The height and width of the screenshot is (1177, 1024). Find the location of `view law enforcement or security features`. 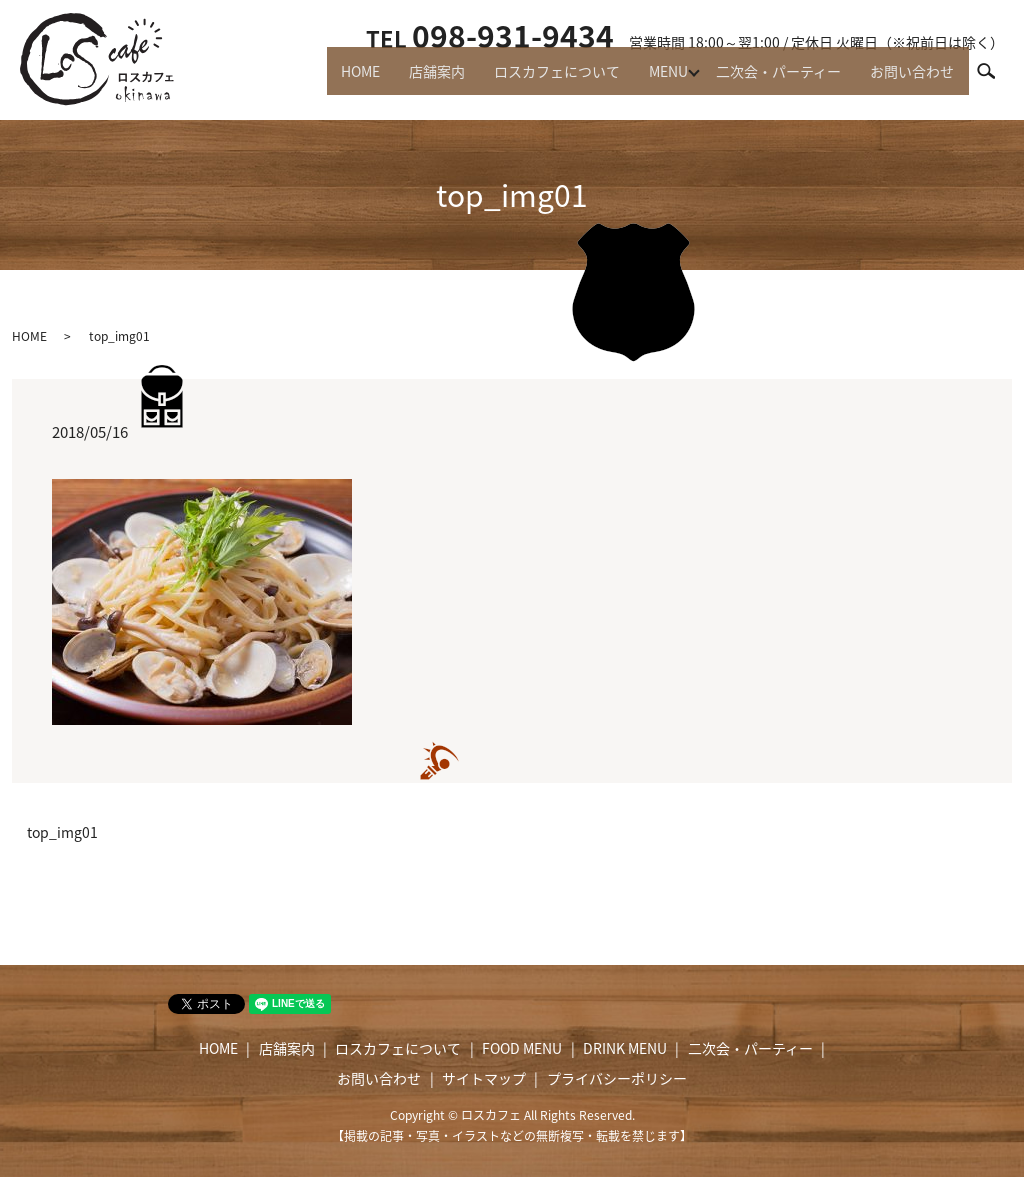

view law enforcement or security features is located at coordinates (633, 292).